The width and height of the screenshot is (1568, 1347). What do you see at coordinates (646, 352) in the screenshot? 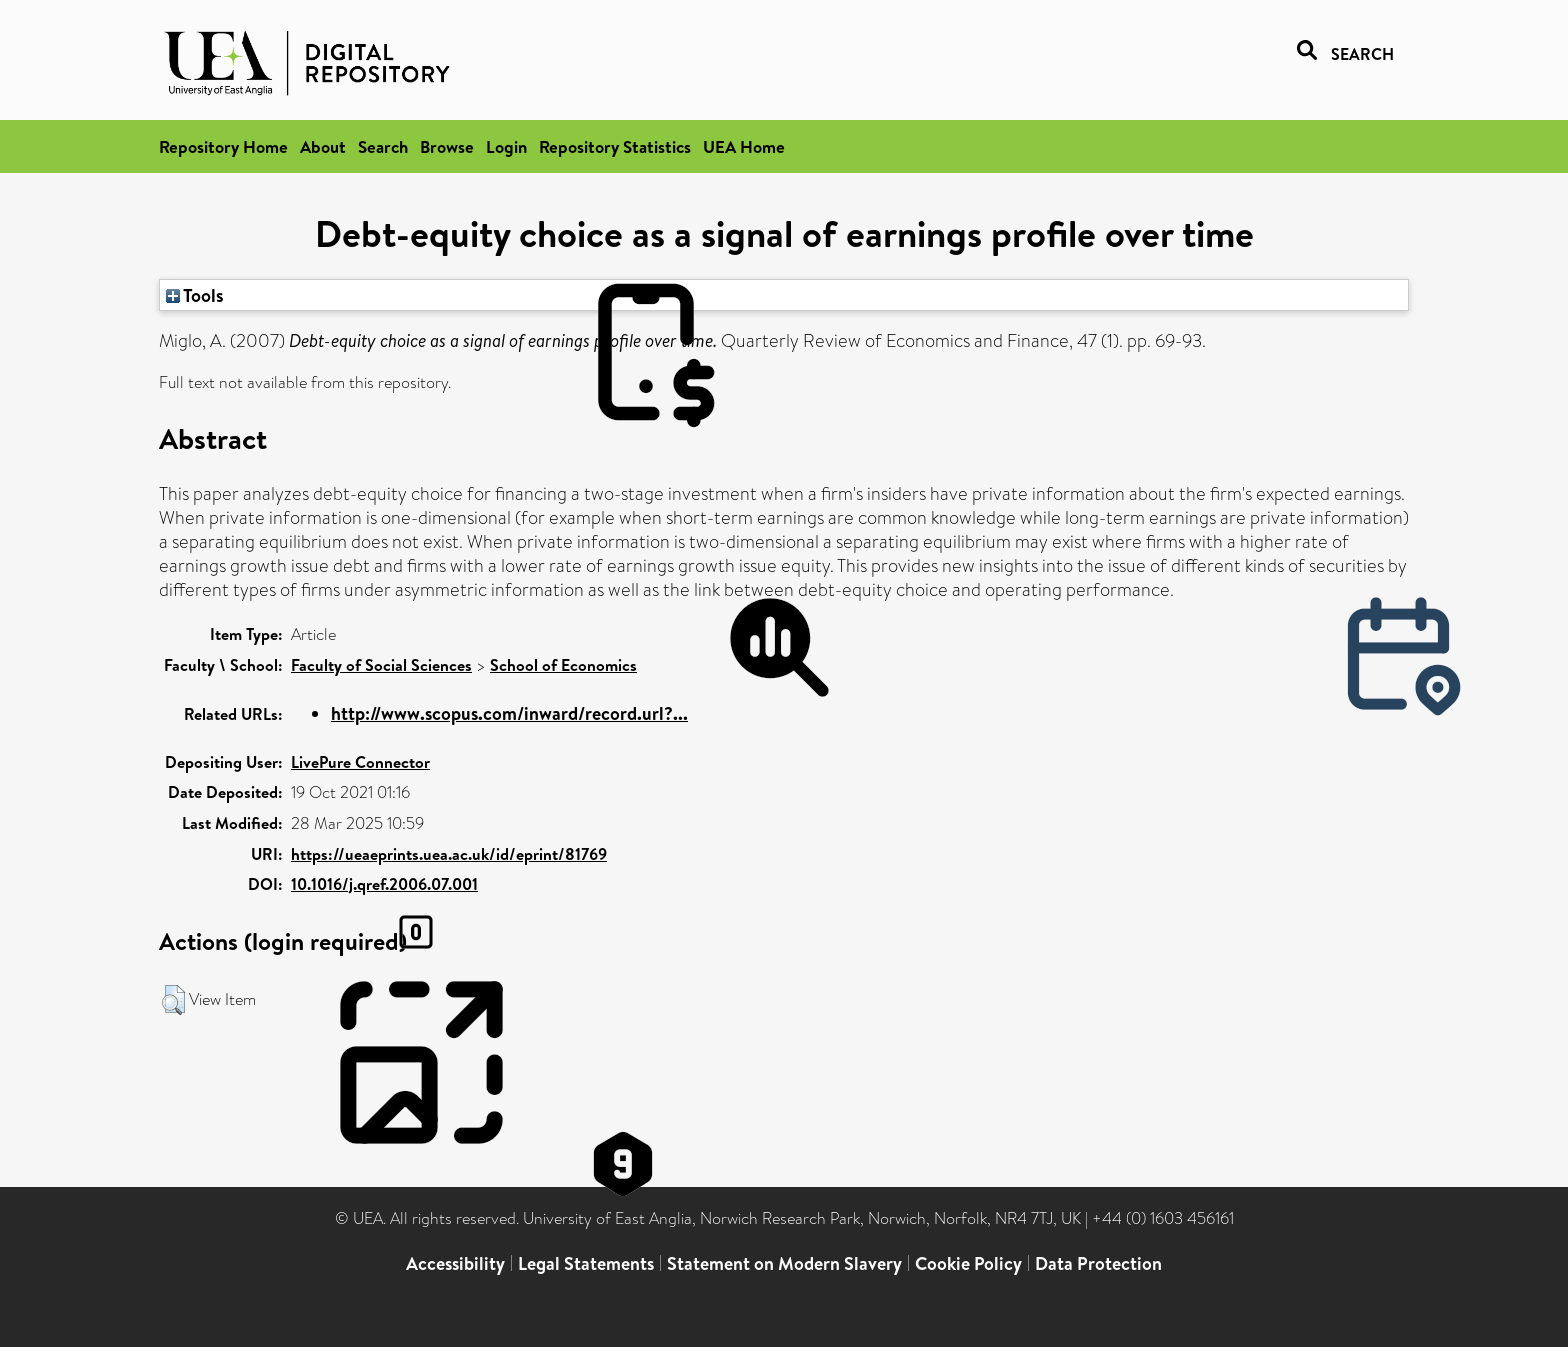
I see `mobile payment or banking app` at bounding box center [646, 352].